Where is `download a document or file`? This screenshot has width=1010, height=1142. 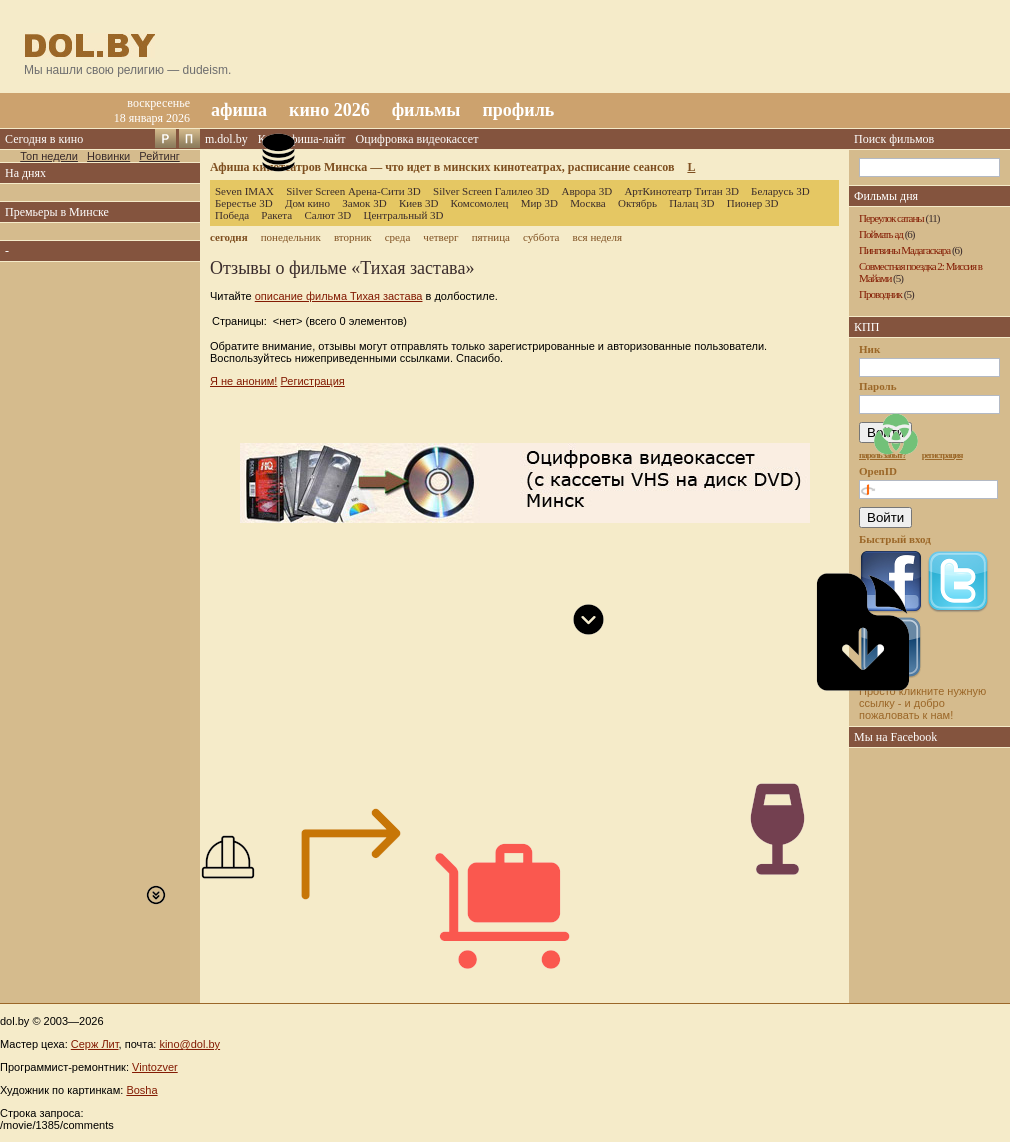 download a document or file is located at coordinates (863, 632).